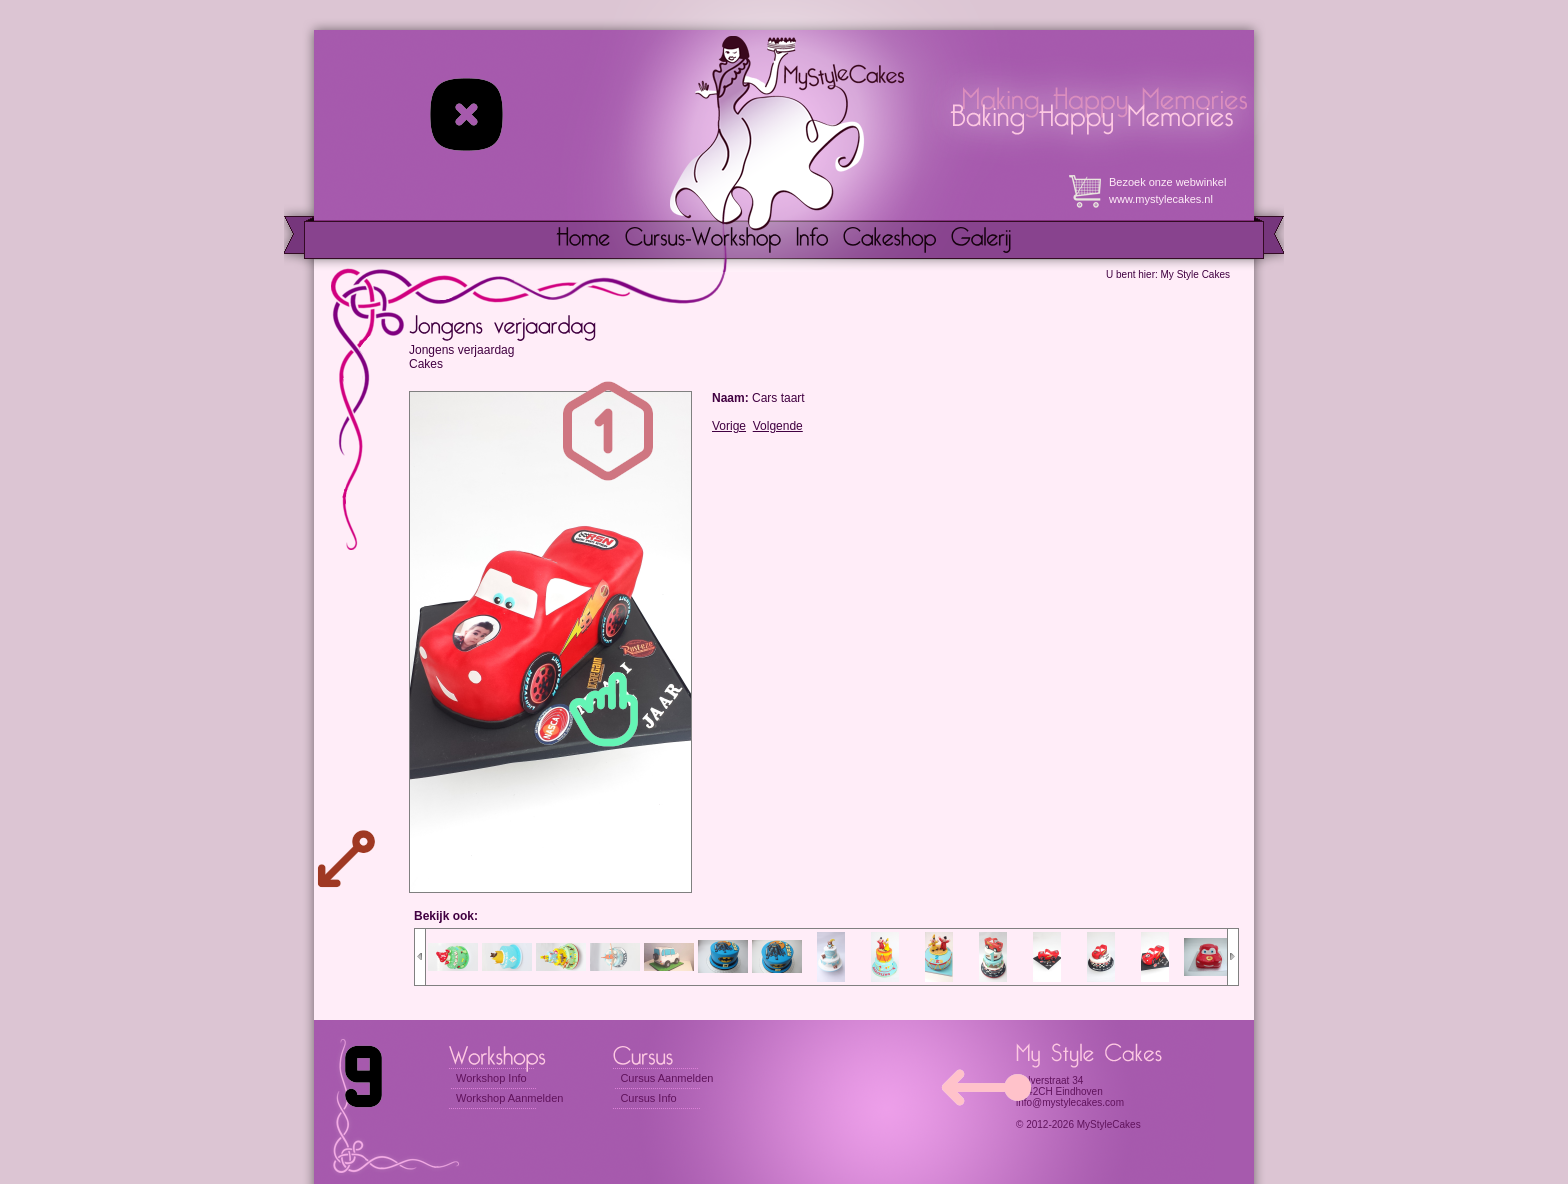 The image size is (1568, 1184). I want to click on close or dismiss a modal window, so click(466, 114).